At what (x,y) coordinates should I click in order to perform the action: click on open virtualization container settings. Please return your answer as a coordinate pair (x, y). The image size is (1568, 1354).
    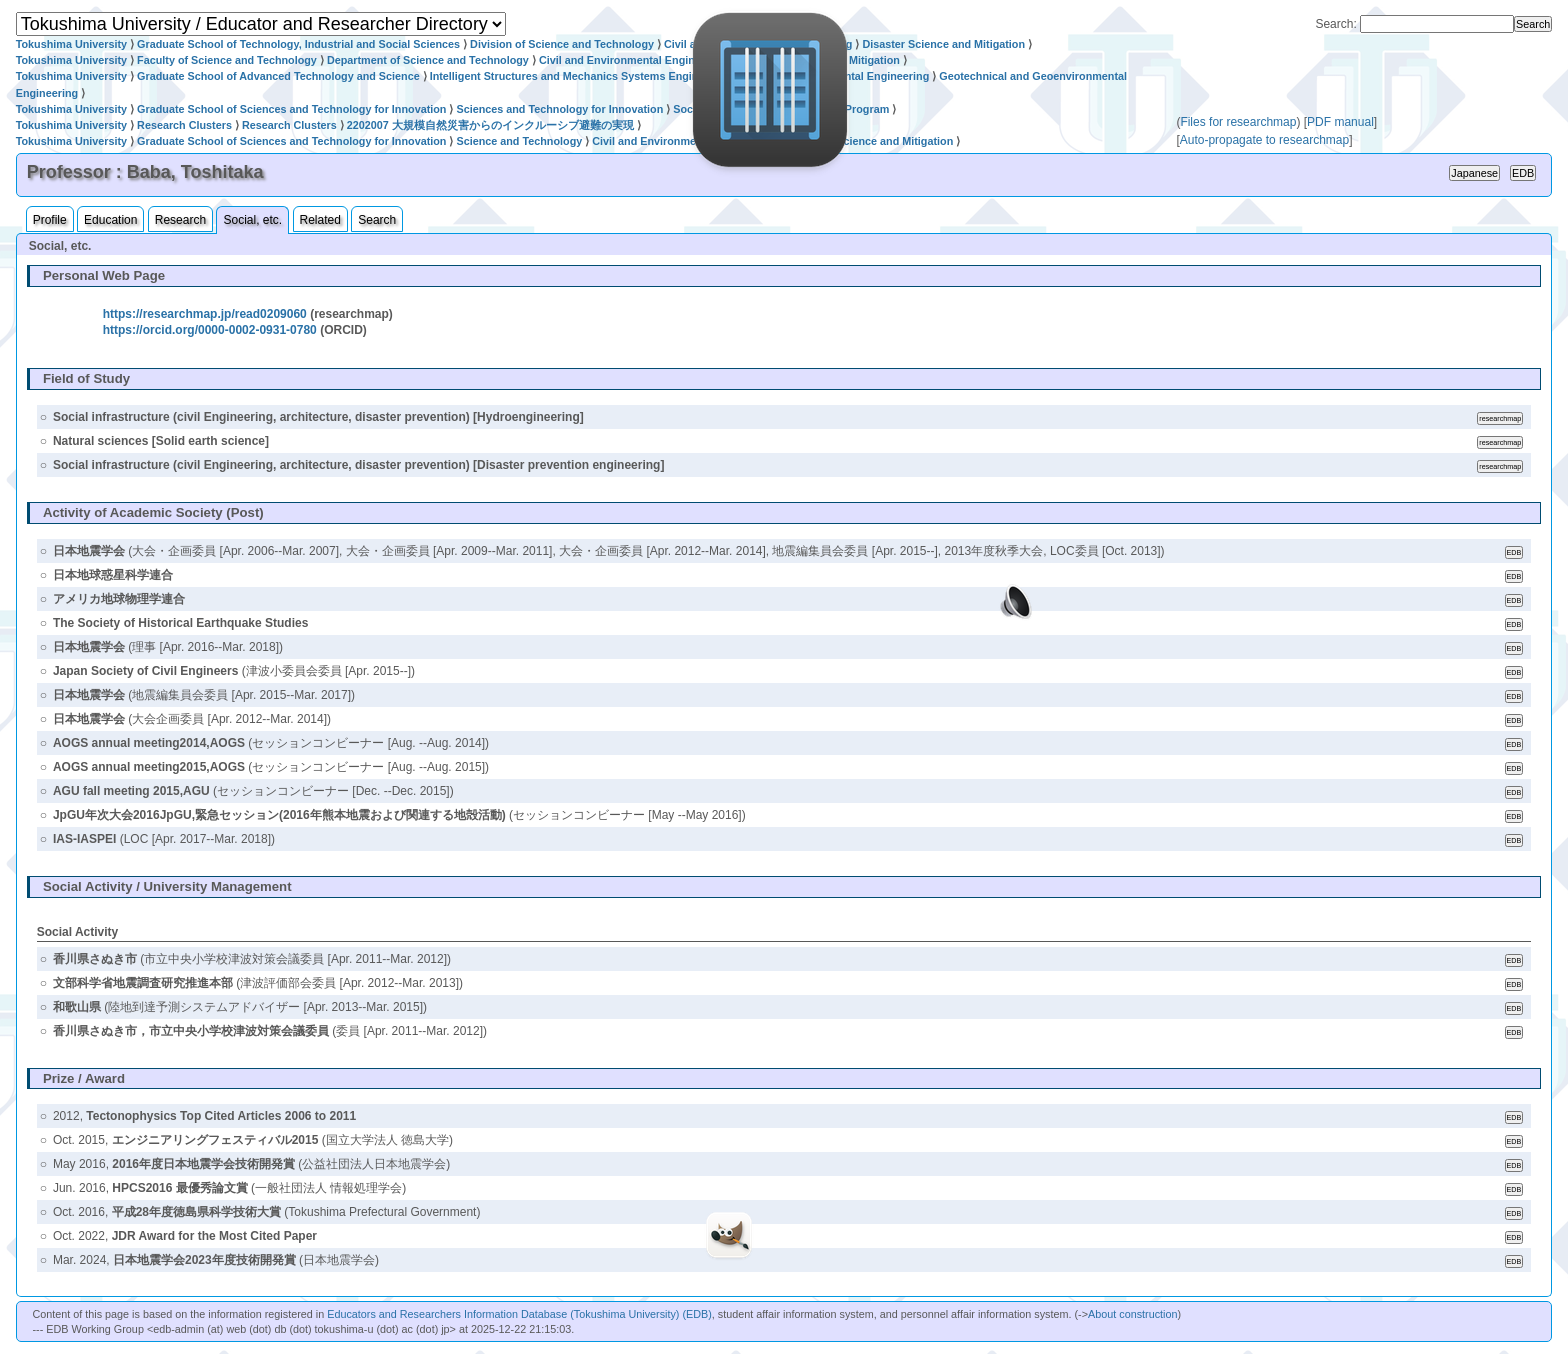
    Looking at the image, I should click on (770, 90).